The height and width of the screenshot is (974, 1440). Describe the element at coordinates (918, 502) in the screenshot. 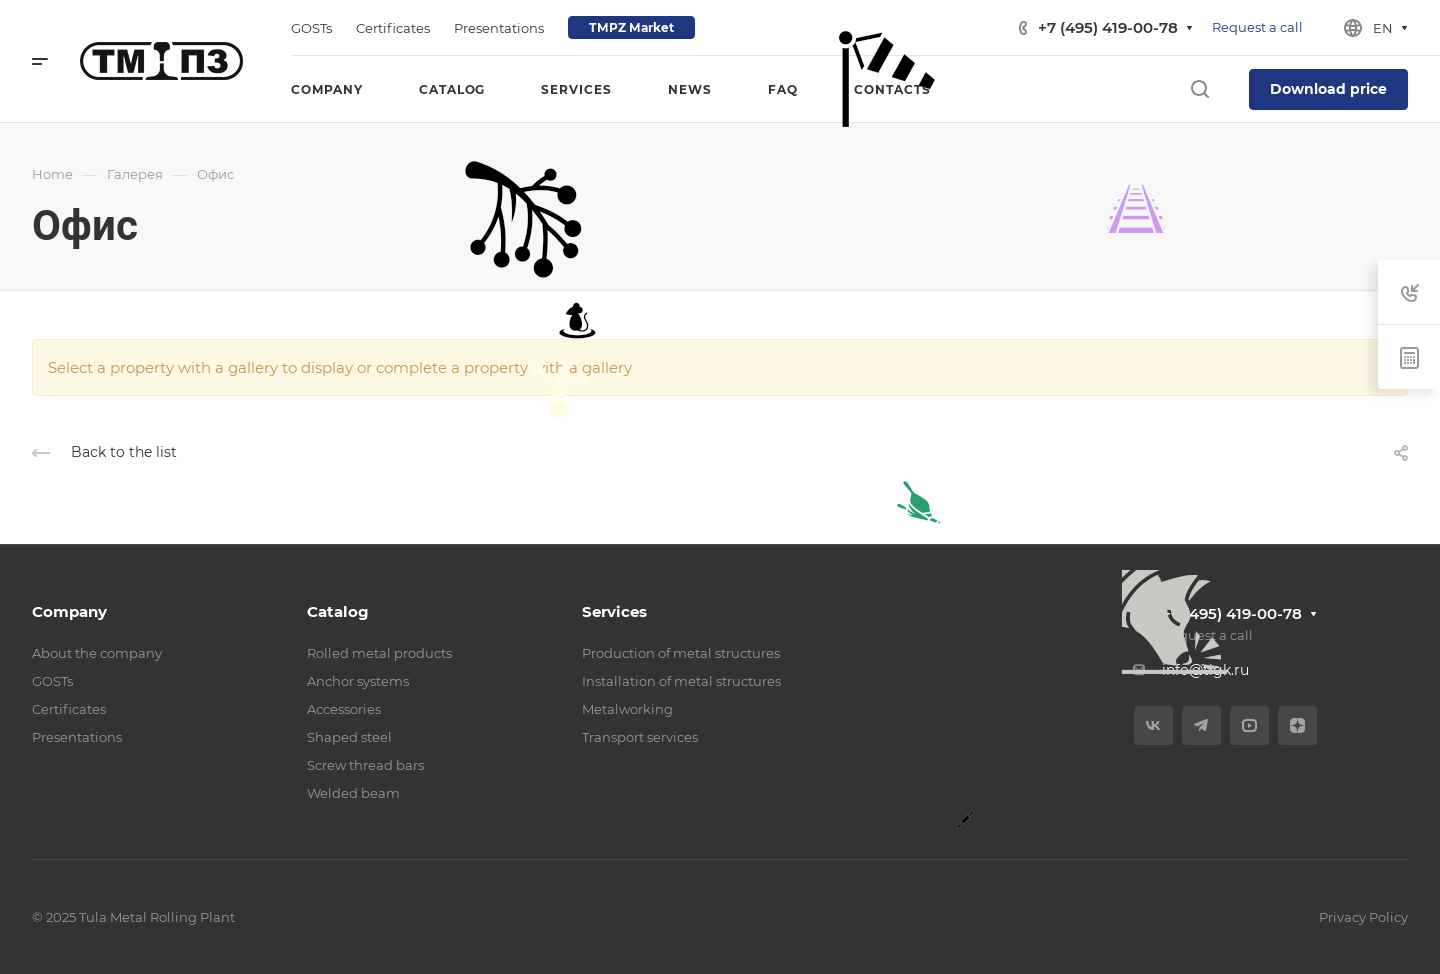

I see `craft or upgrade items at the forge` at that location.